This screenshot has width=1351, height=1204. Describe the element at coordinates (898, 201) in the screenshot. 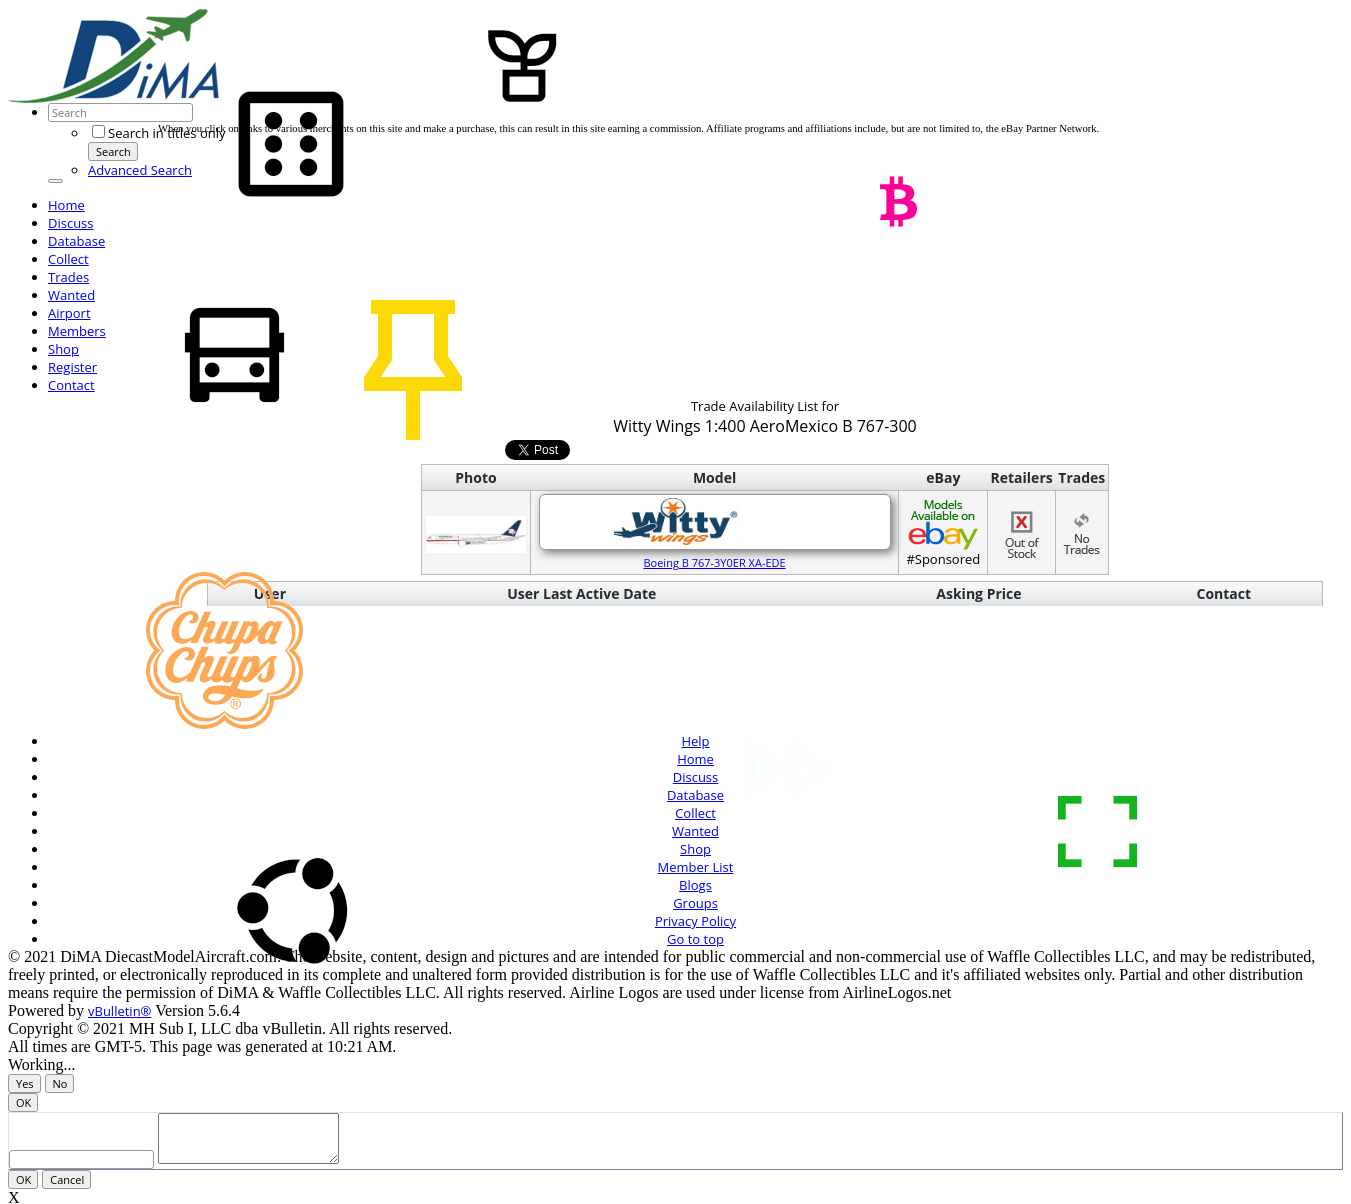

I see `indicates Bitcoin payment option` at that location.